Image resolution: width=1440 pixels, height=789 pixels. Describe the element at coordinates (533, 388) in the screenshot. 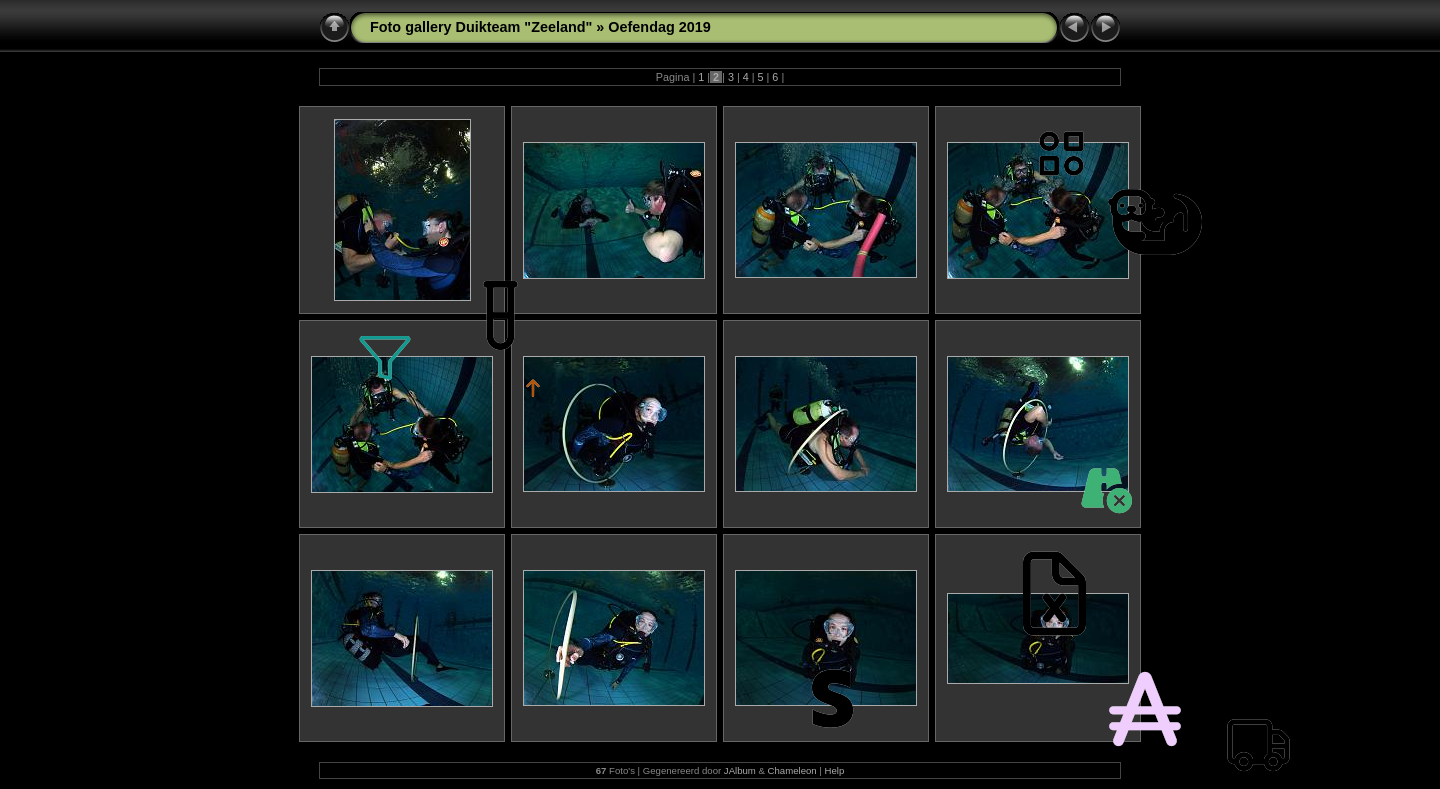

I see `scroll to top of page` at that location.